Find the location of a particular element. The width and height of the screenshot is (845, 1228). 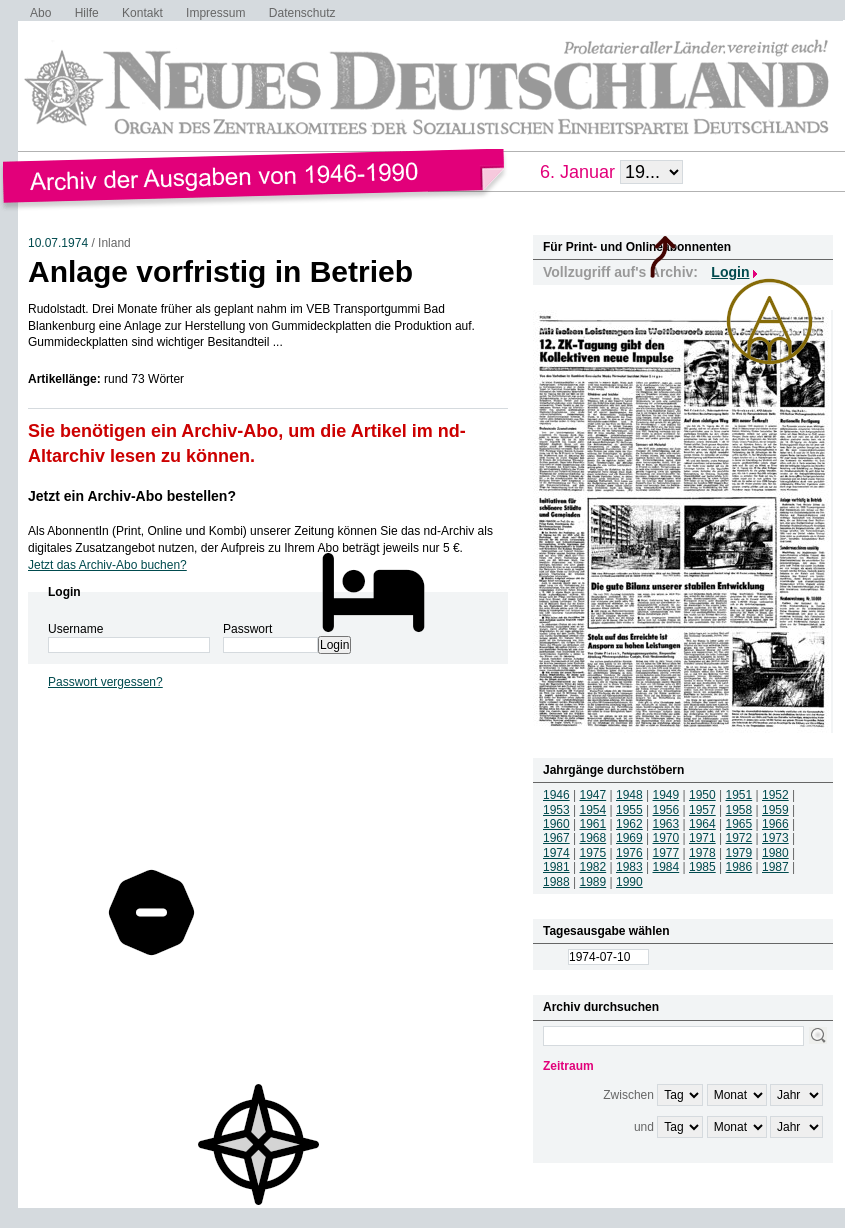

edit or modify content is located at coordinates (769, 321).